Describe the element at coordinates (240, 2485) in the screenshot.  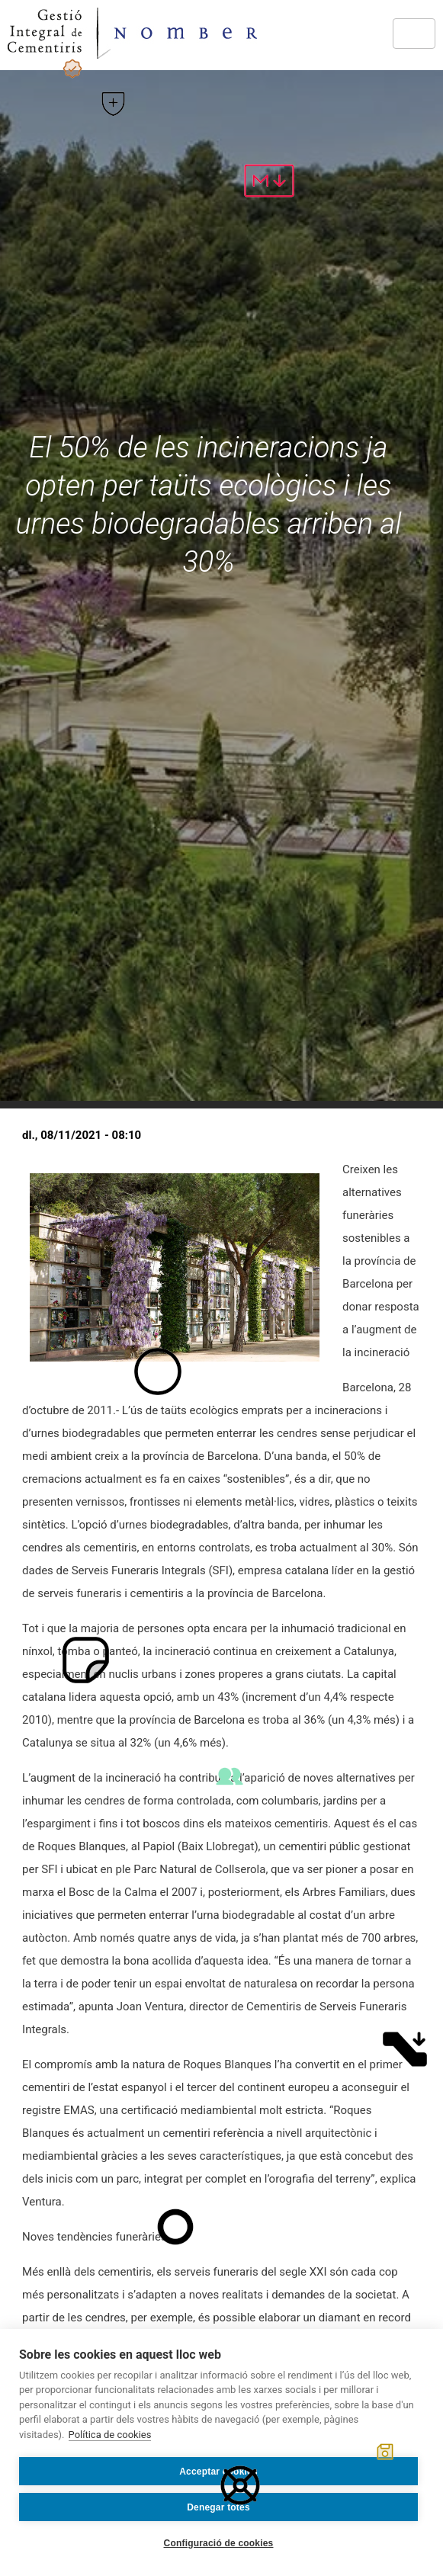
I see `access help or support center` at that location.